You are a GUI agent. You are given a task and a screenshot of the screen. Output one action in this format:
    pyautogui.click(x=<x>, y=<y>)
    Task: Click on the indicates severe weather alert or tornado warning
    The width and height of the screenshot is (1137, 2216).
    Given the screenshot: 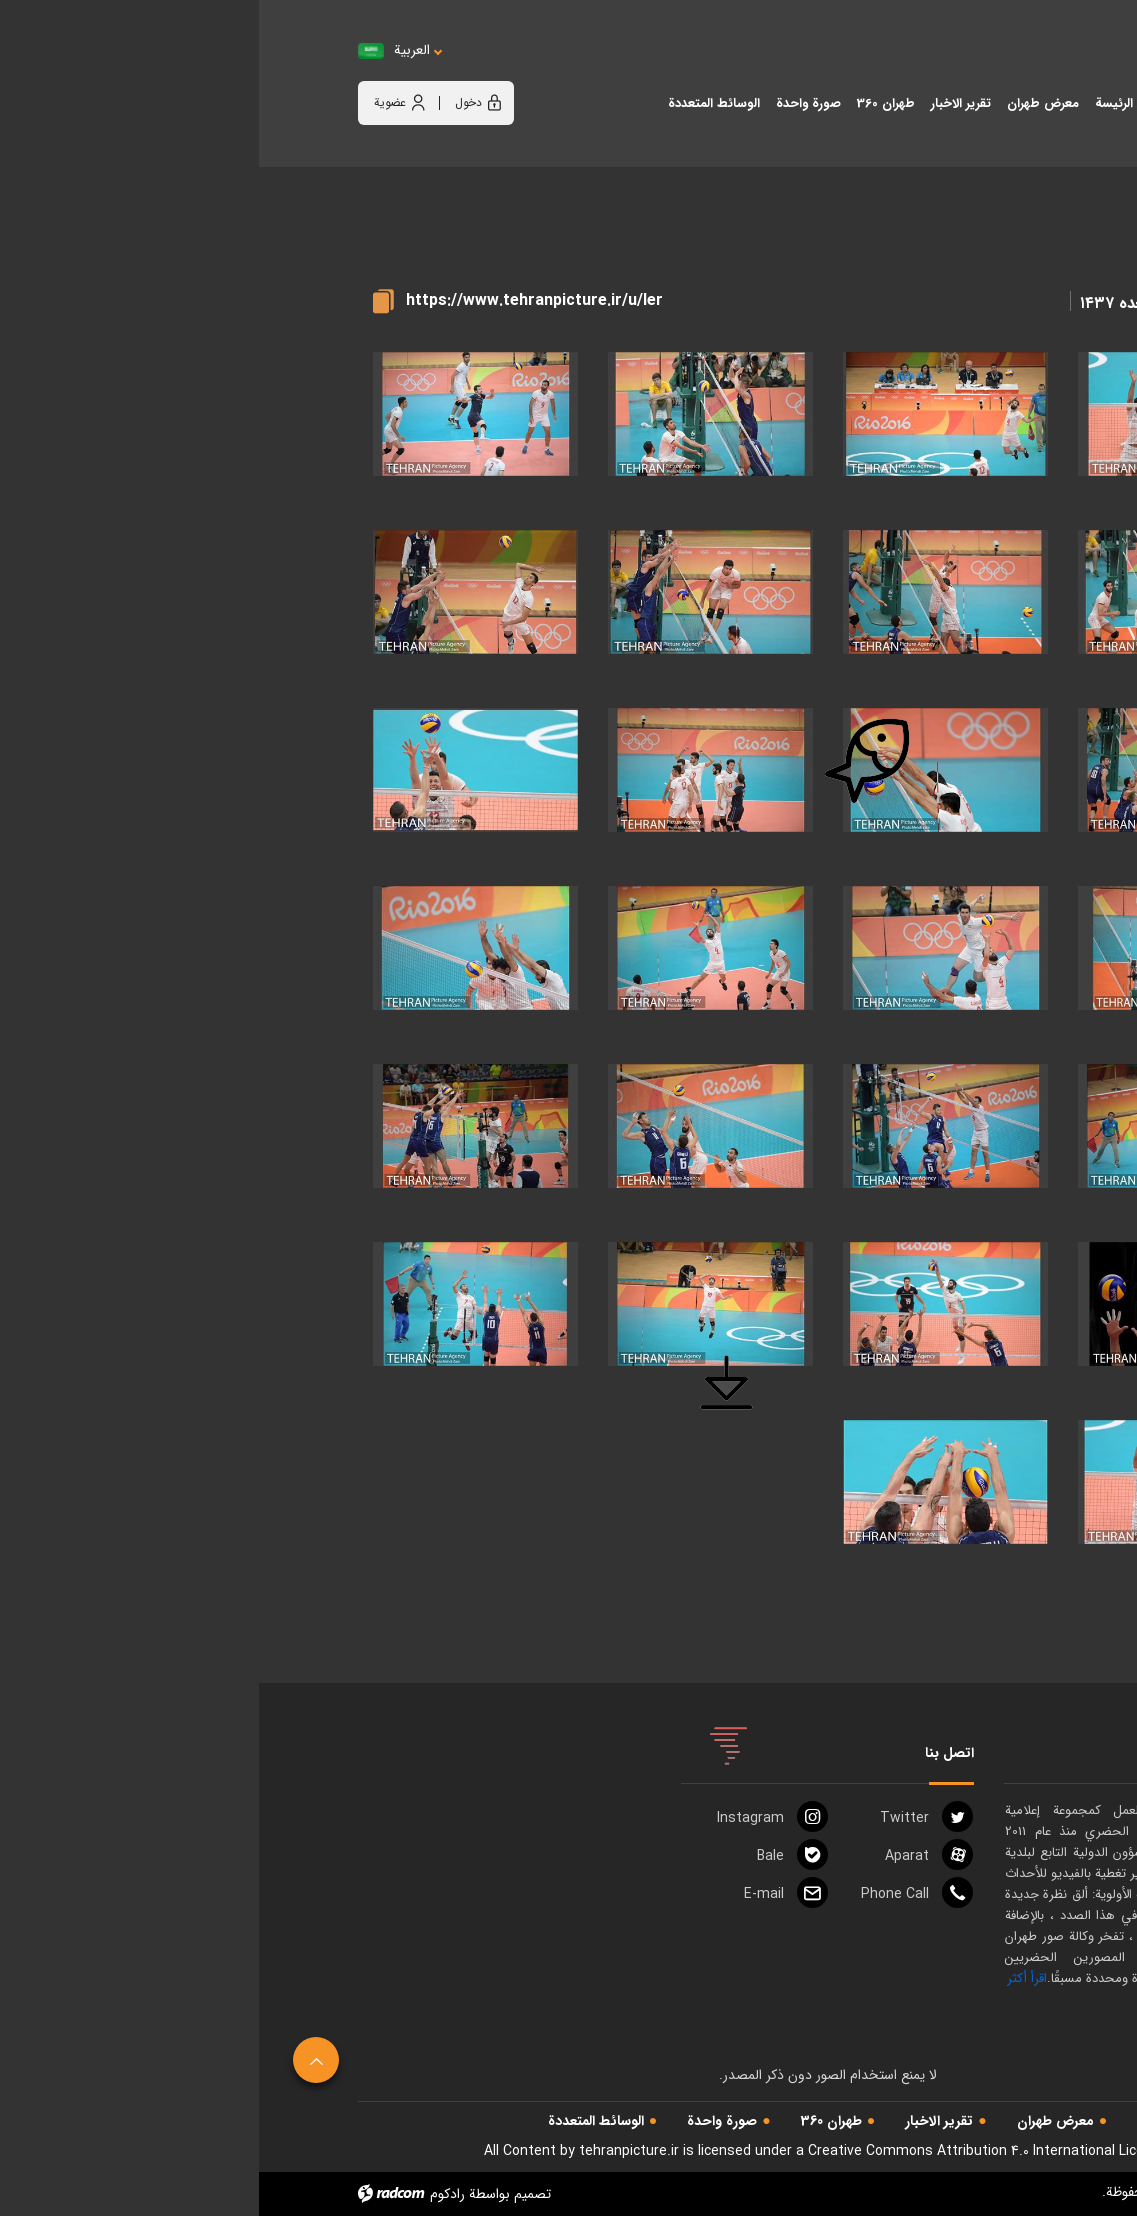 What is the action you would take?
    pyautogui.click(x=728, y=1744)
    